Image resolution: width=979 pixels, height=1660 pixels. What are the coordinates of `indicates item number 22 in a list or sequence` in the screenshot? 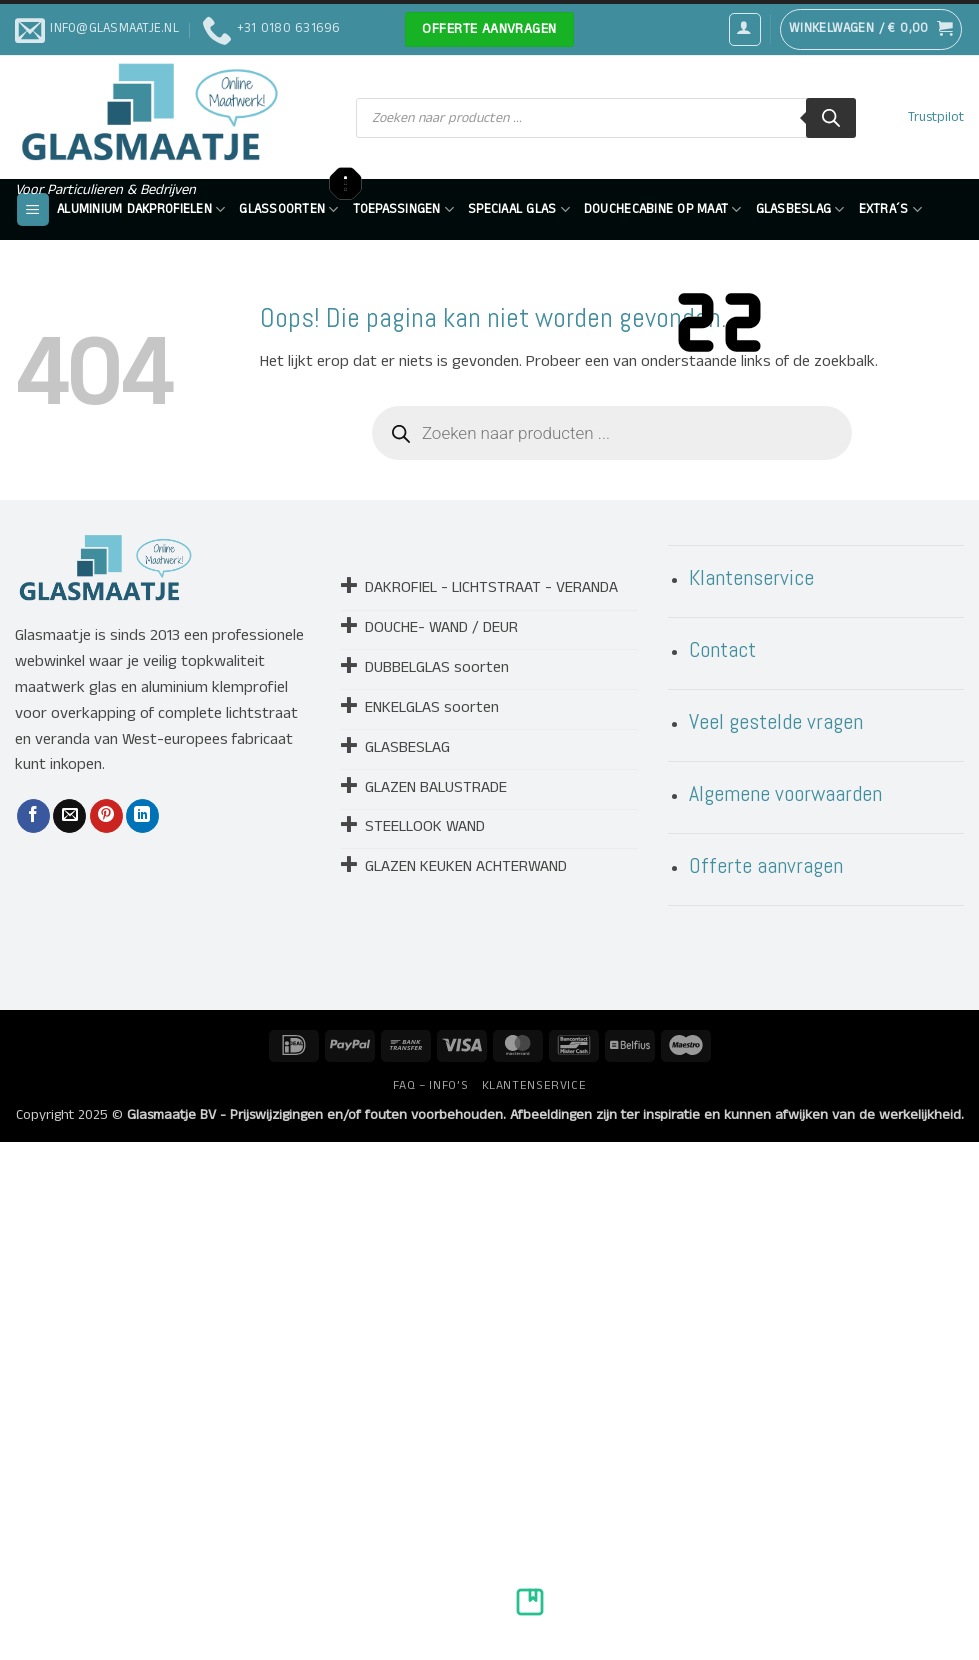 It's located at (719, 322).